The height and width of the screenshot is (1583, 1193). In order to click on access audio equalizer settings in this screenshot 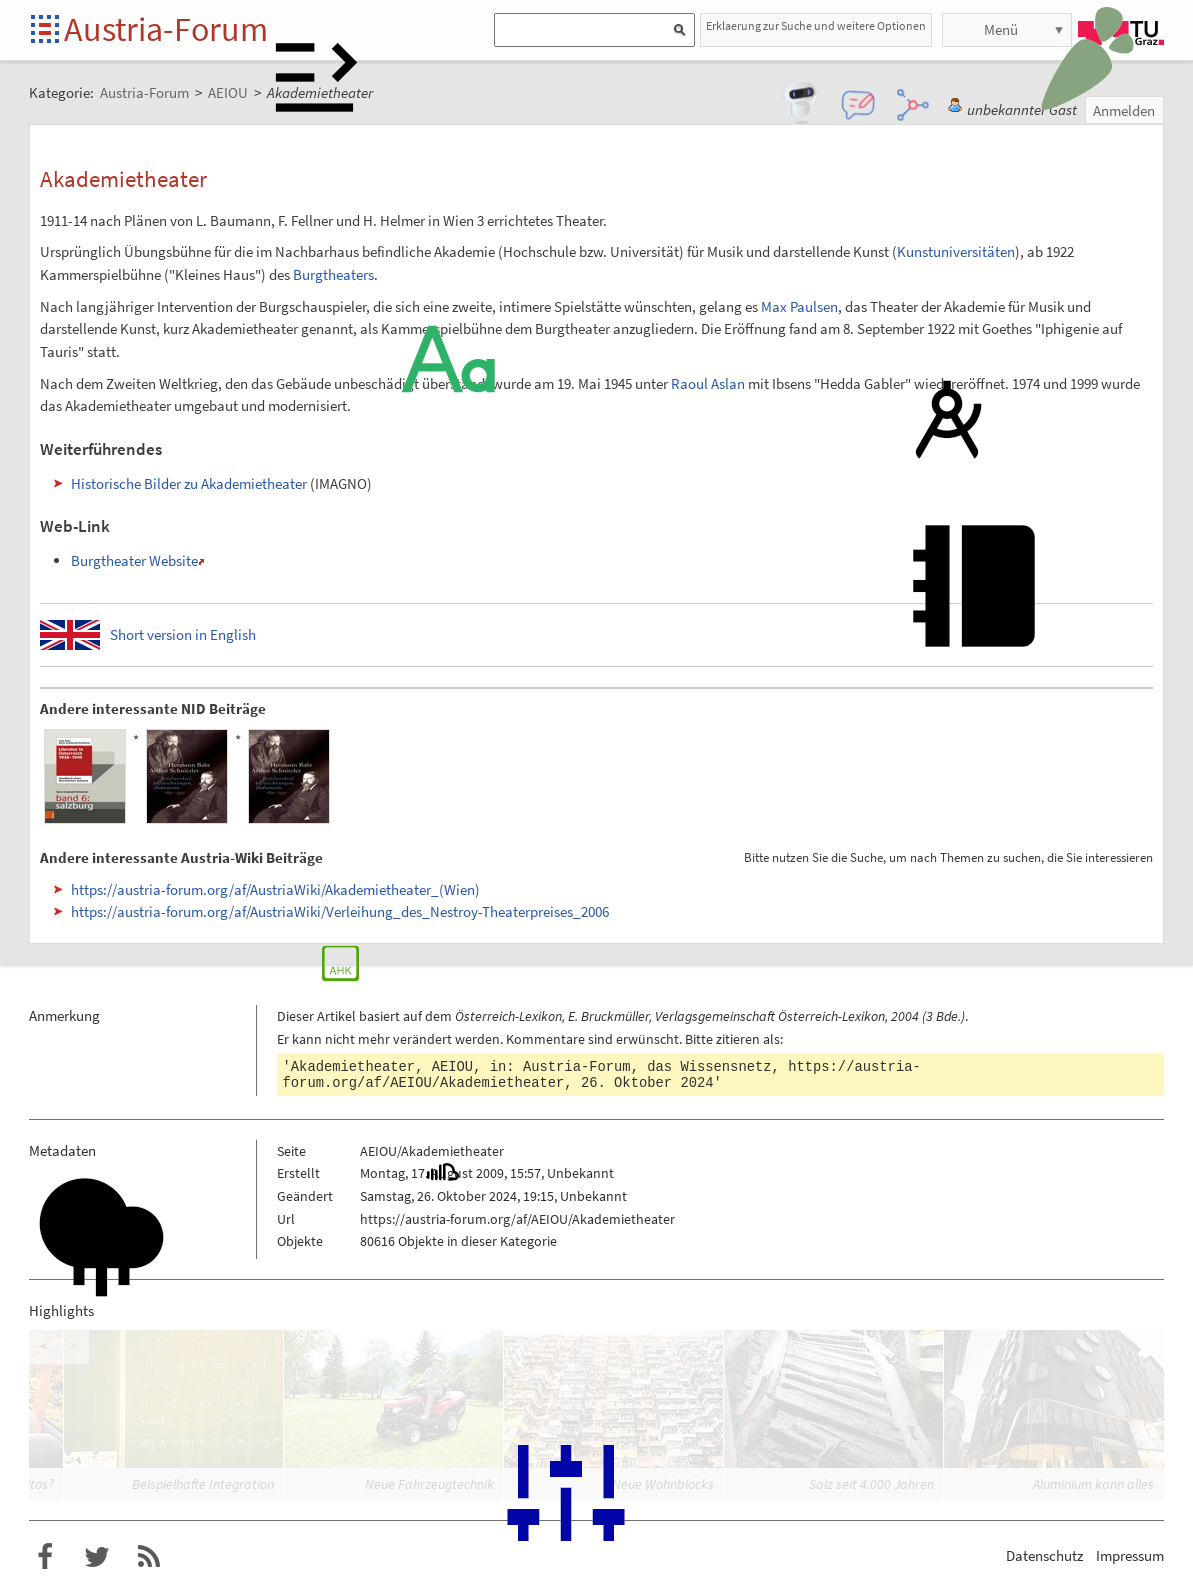, I will do `click(566, 1493)`.